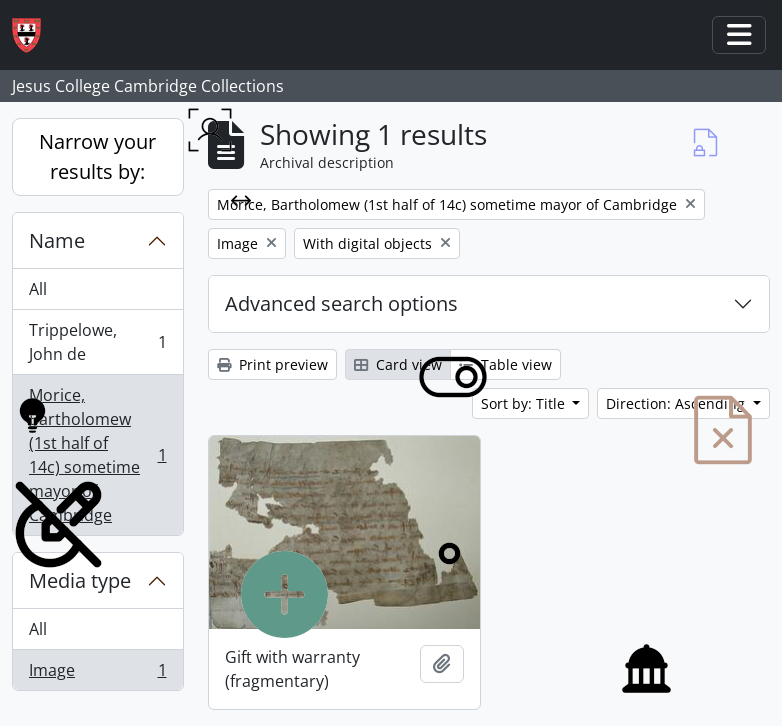  I want to click on view government or civic services, so click(646, 668).